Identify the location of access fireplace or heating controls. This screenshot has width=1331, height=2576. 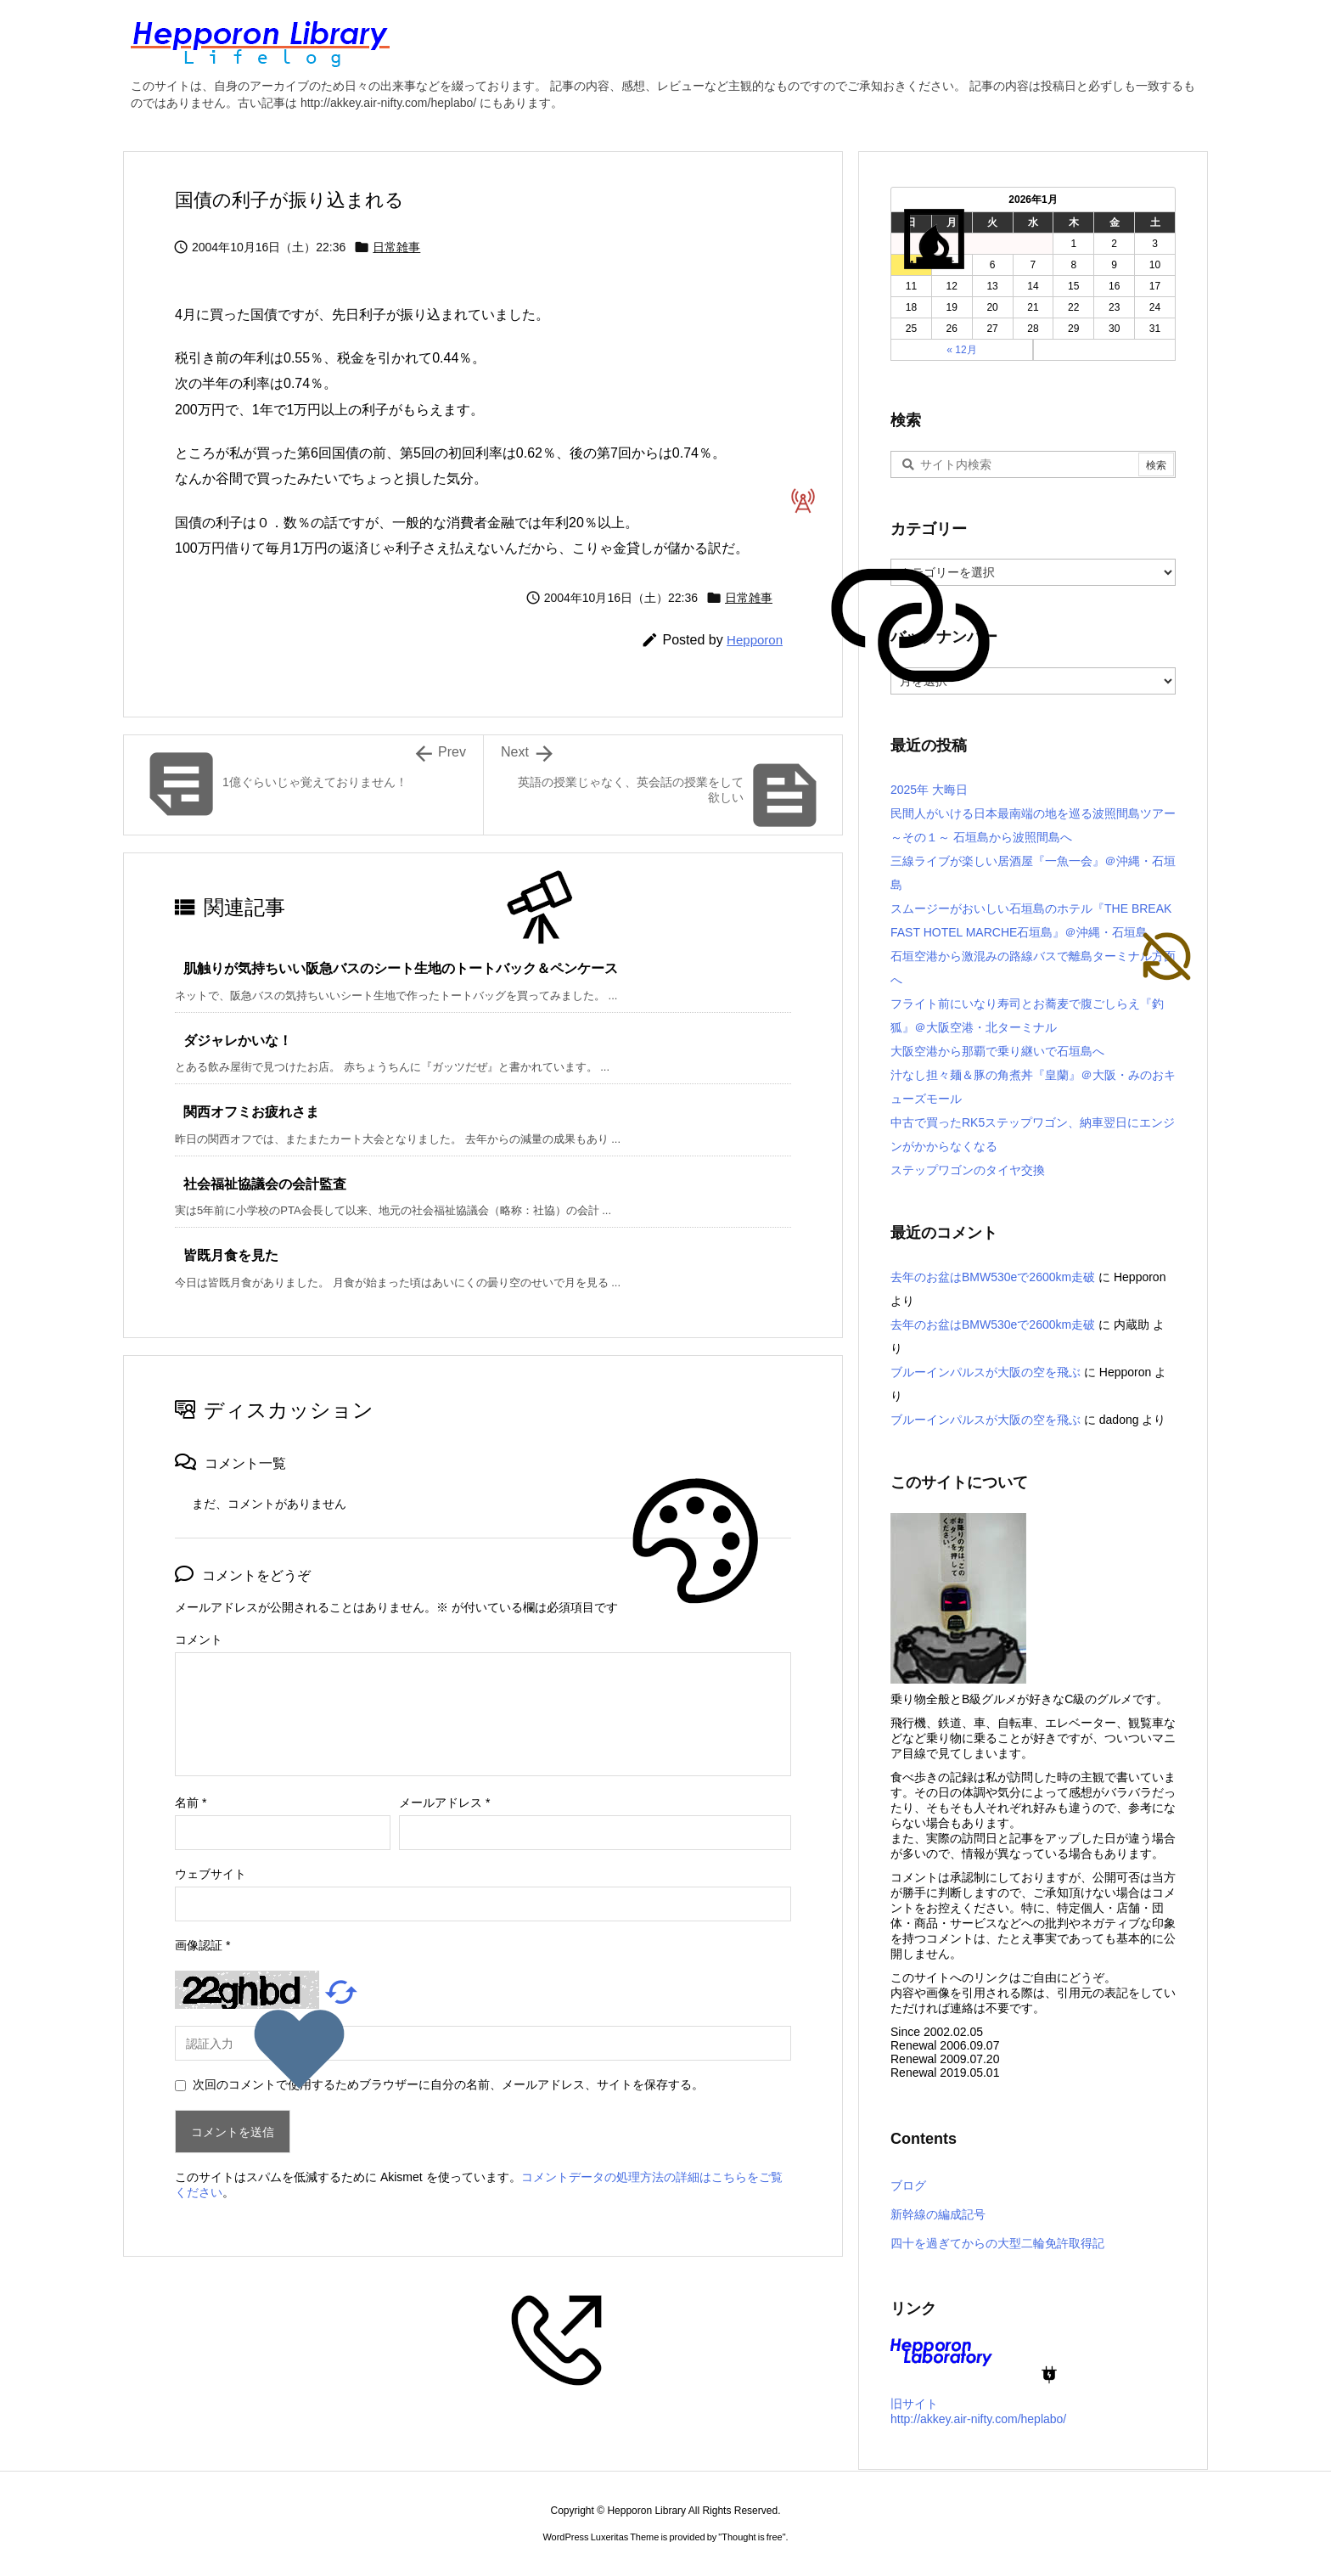
(934, 239).